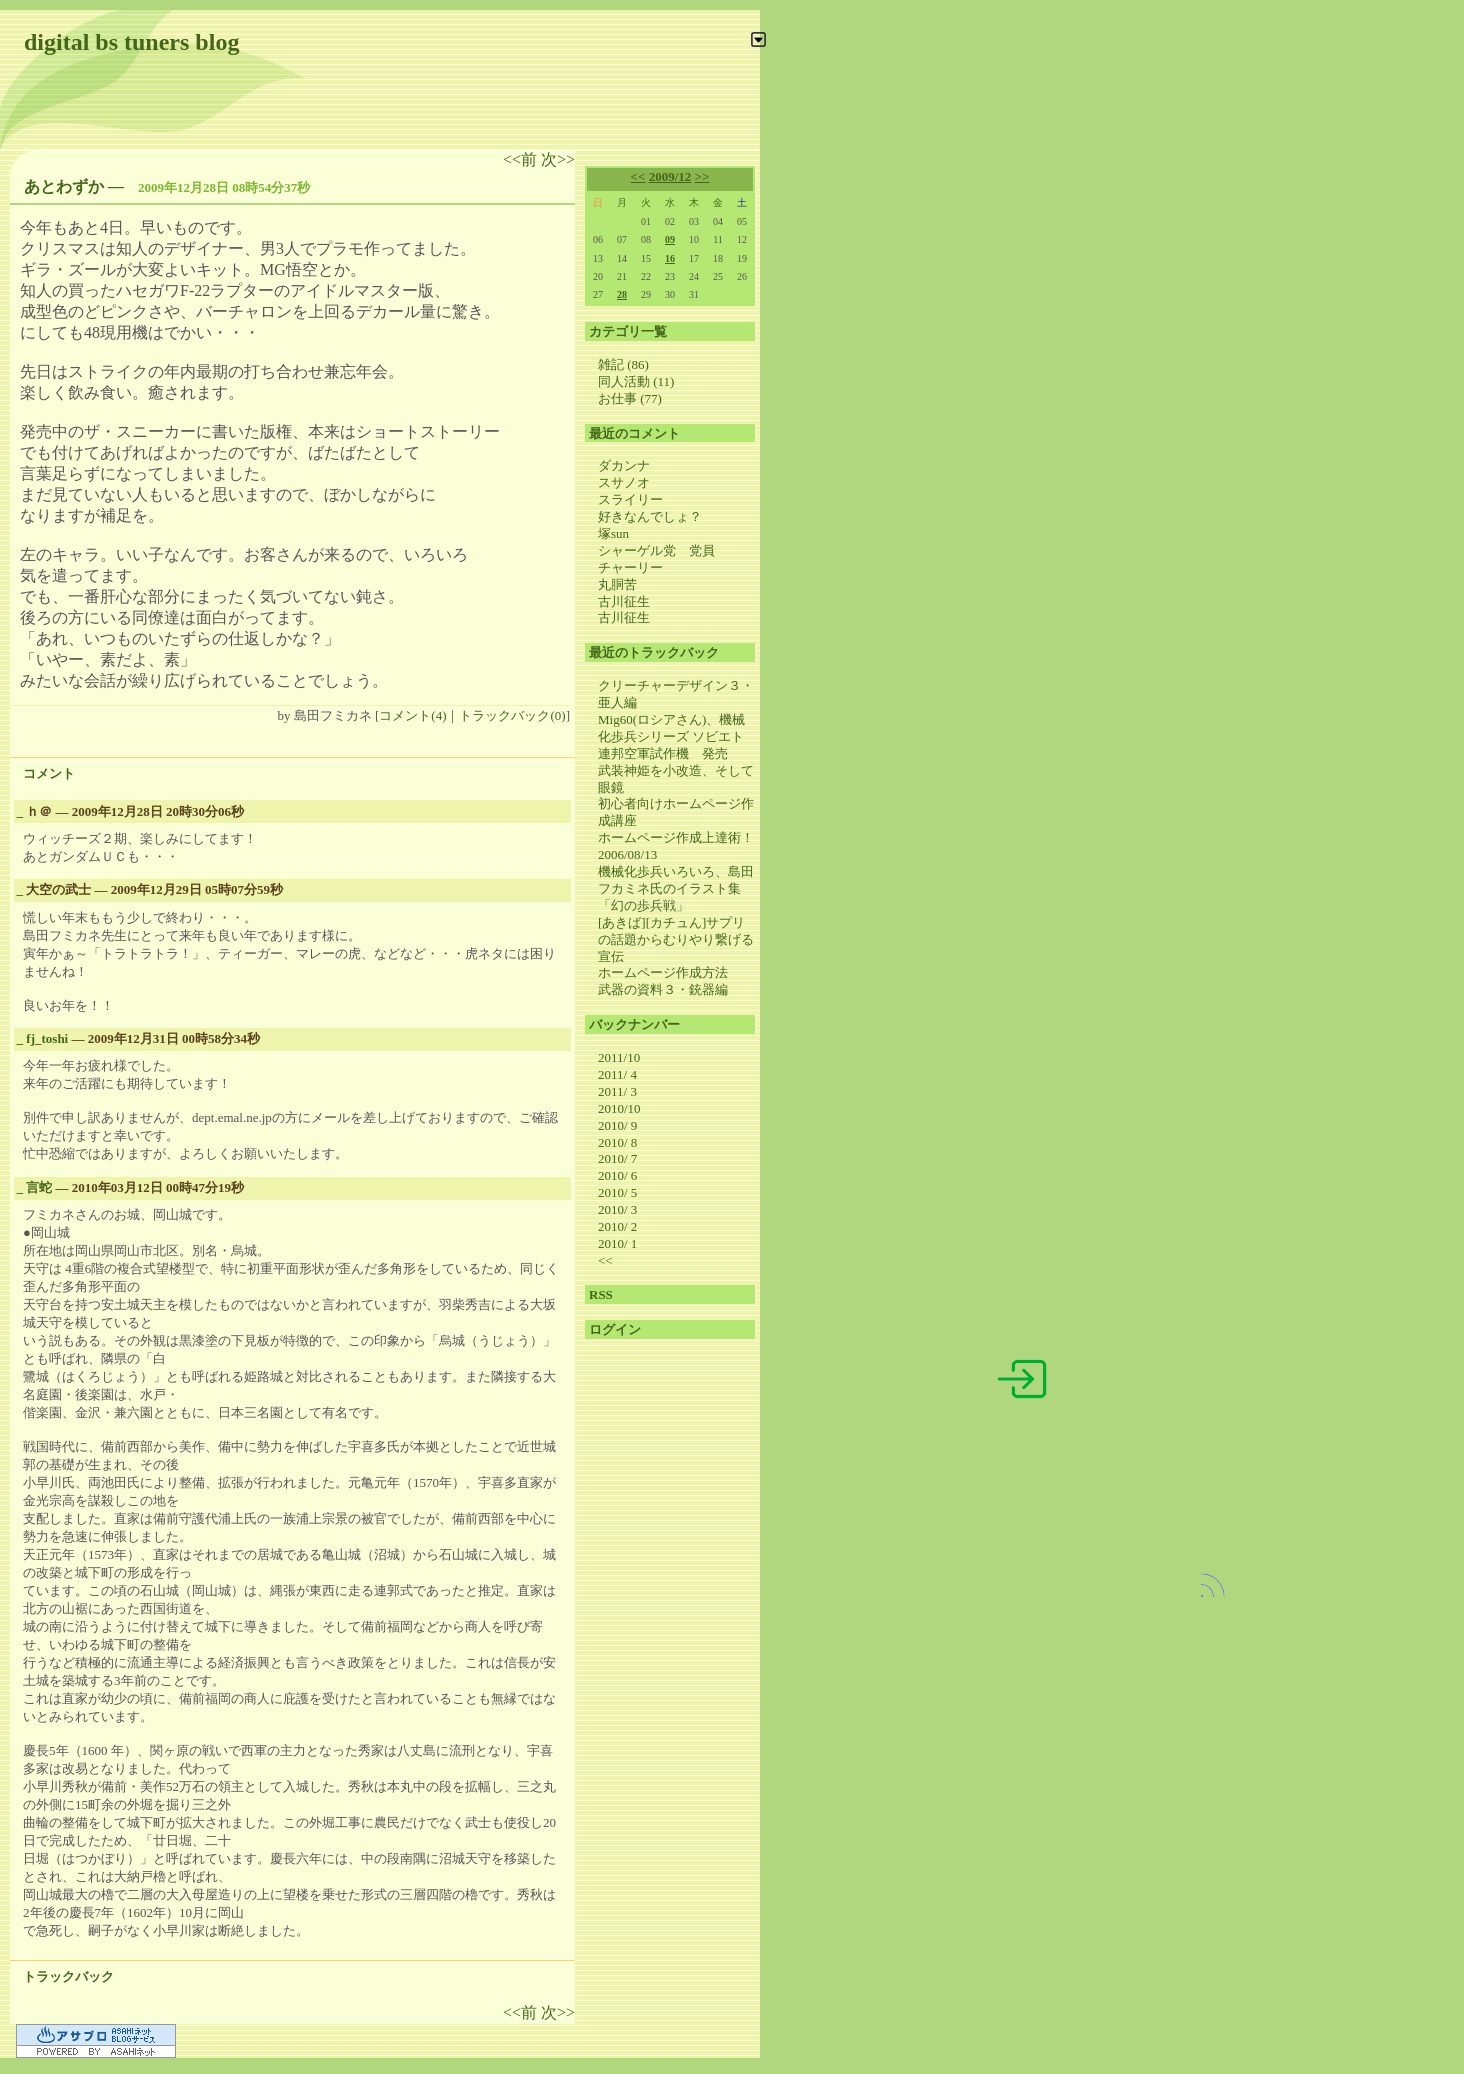 This screenshot has width=1464, height=2074. I want to click on subscribe to RSS feed, so click(1211, 1587).